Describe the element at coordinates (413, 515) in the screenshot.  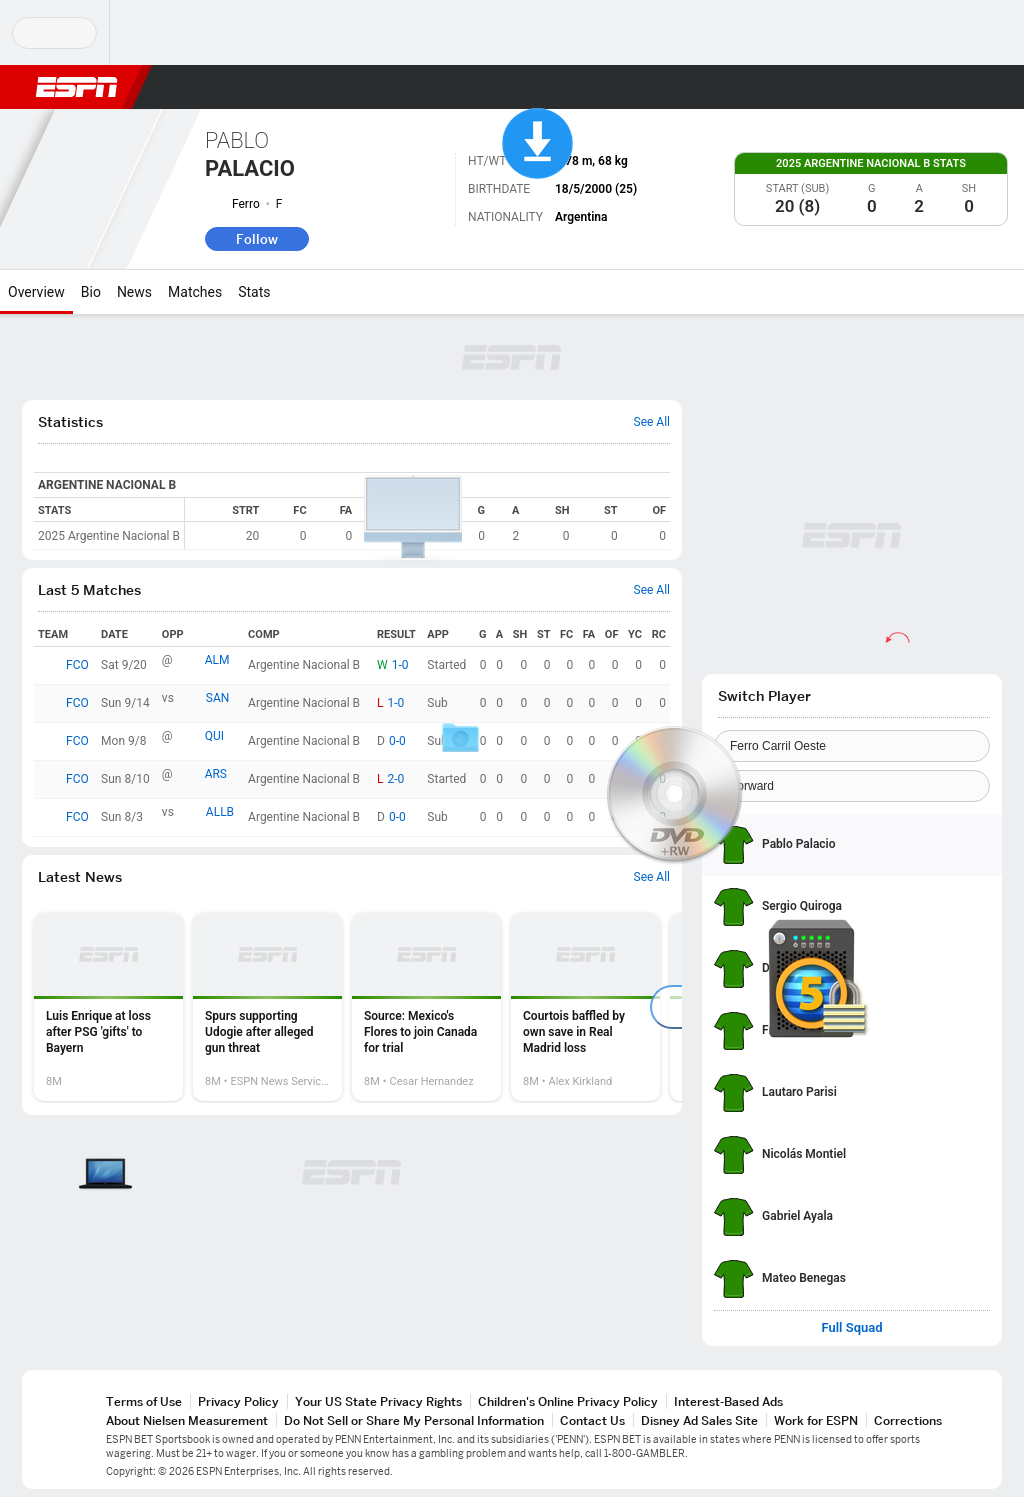
I see `represents this mac in system preferences or finder` at that location.